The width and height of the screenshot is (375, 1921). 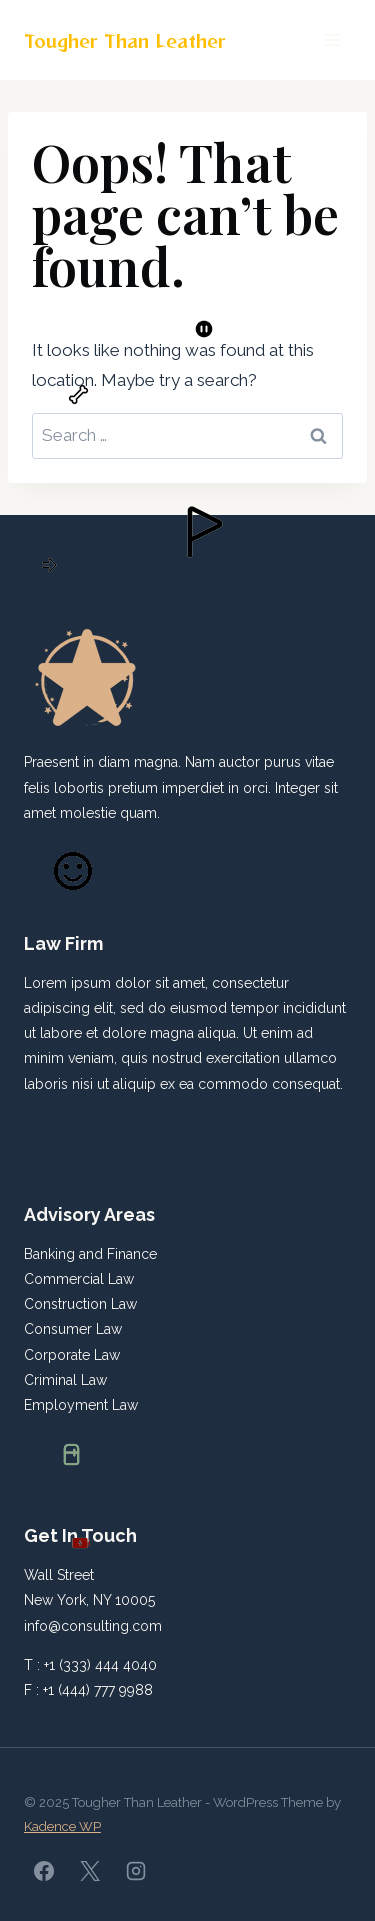 What do you see at coordinates (49, 565) in the screenshot?
I see `navigate to the next item or step` at bounding box center [49, 565].